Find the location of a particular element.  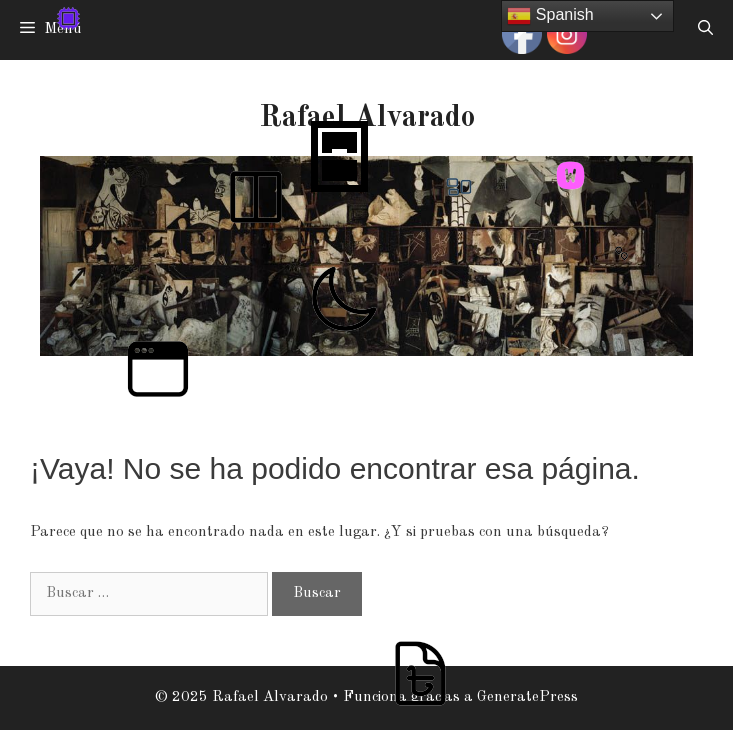

switch to two-column layout is located at coordinates (256, 197).